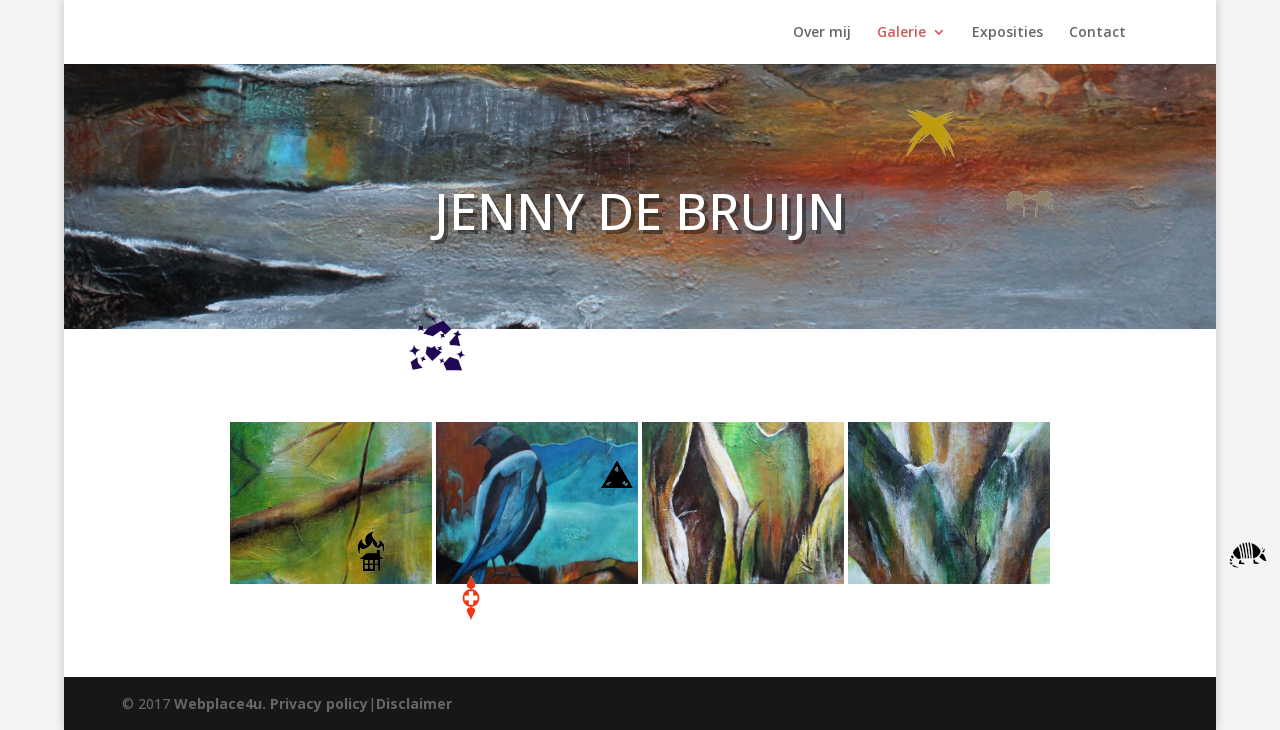  What do you see at coordinates (617, 474) in the screenshot?
I see `select a 4-sided die for rolling` at bounding box center [617, 474].